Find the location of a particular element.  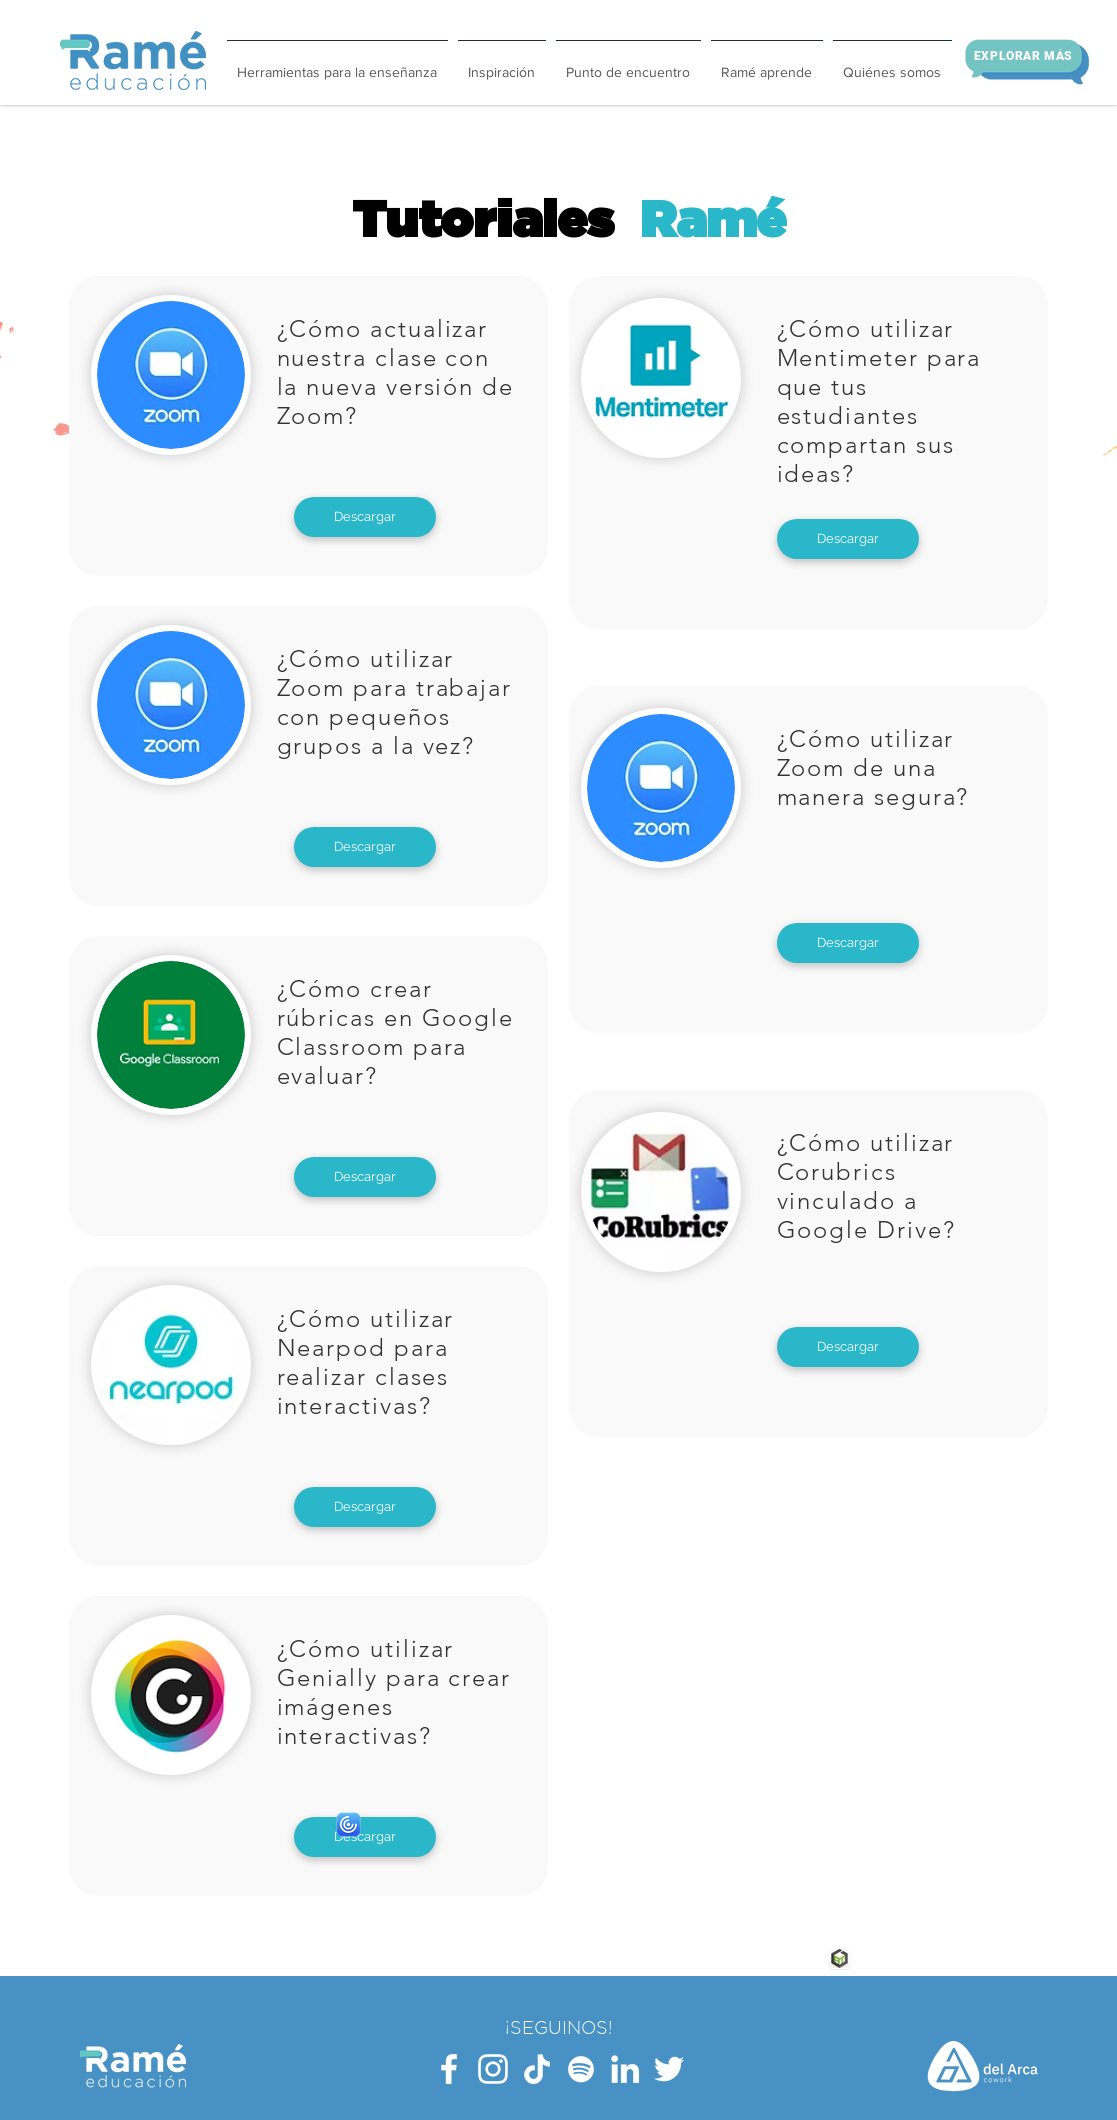

open the receiver app is located at coordinates (348, 1824).